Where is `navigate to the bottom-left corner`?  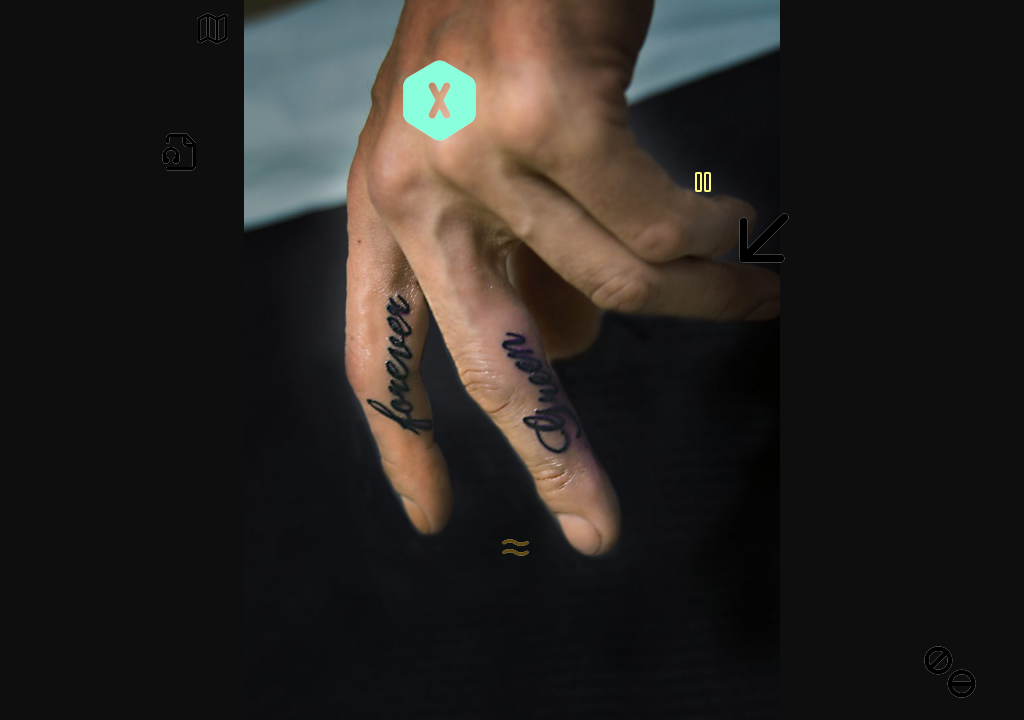
navigate to the bottom-left corner is located at coordinates (764, 238).